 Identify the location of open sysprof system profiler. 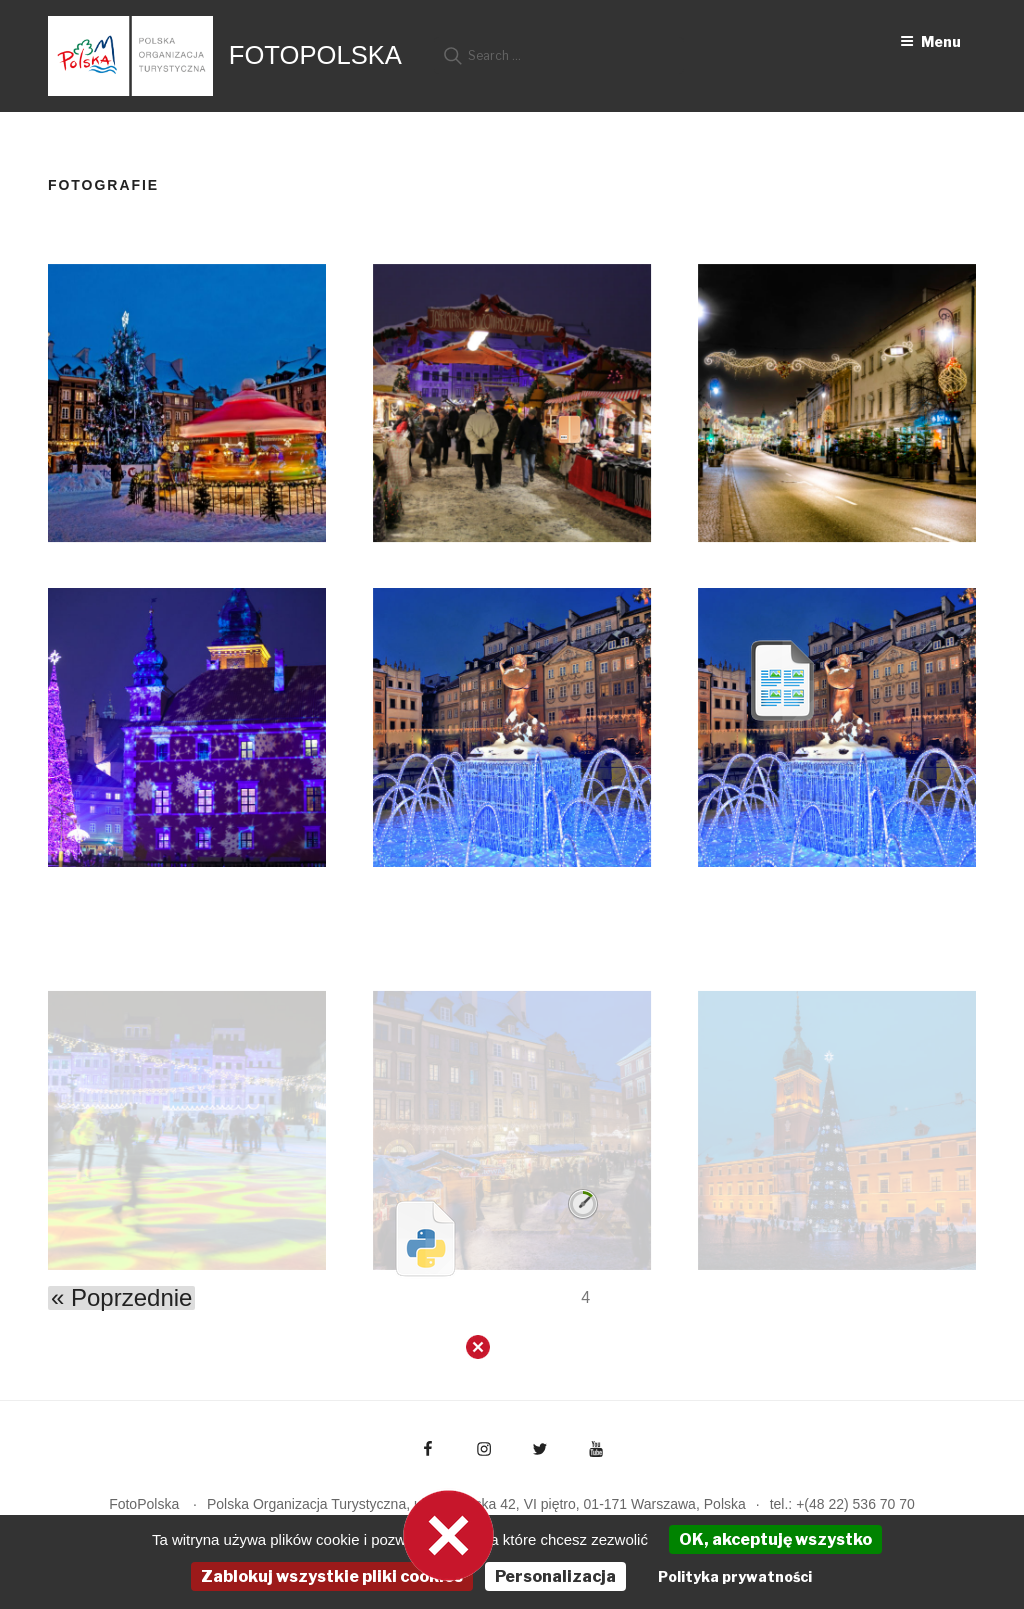
(583, 1204).